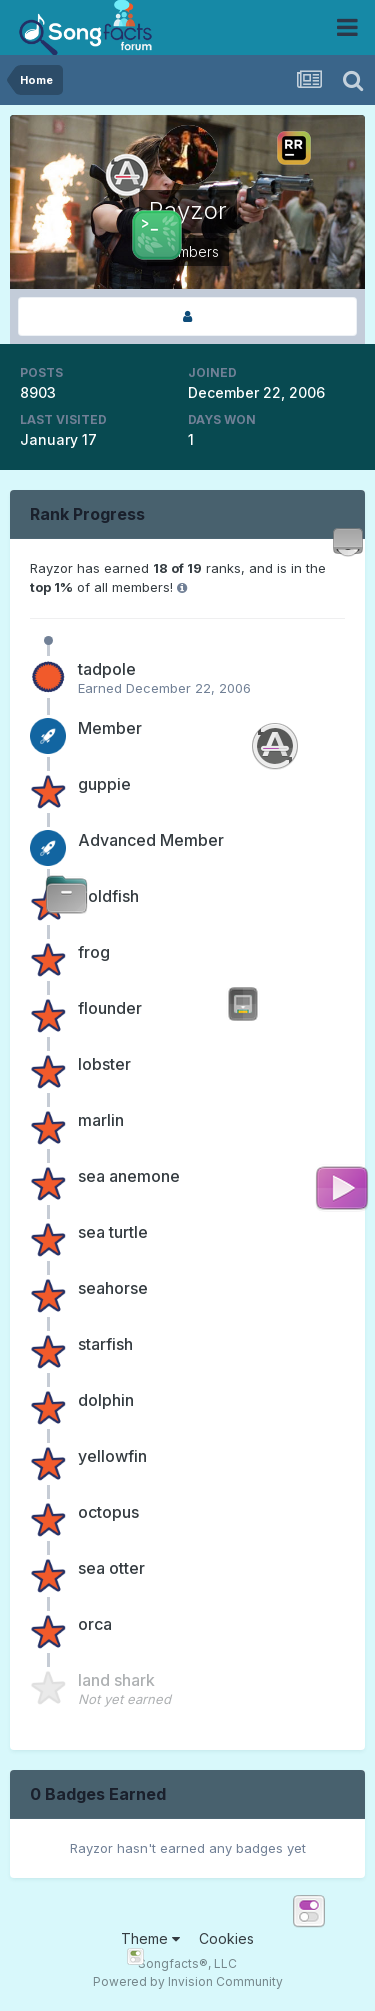  What do you see at coordinates (294, 148) in the screenshot?
I see `launch rustrover IDE` at bounding box center [294, 148].